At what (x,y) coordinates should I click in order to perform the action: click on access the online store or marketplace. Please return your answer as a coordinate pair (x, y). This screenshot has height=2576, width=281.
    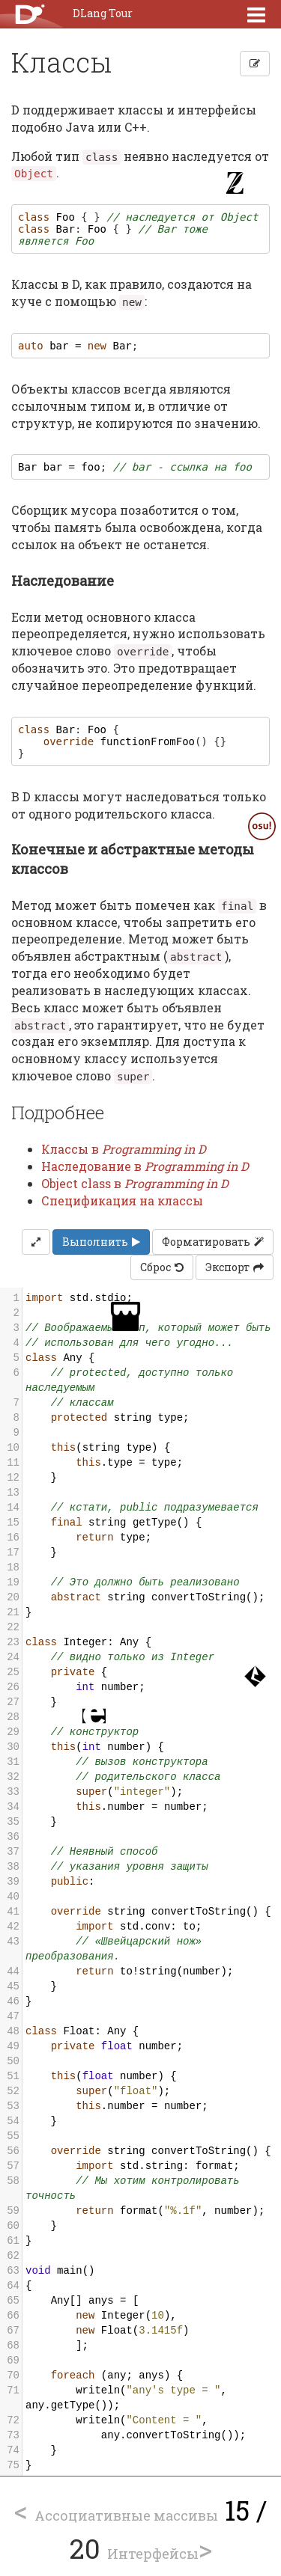
    Looking at the image, I should click on (125, 1316).